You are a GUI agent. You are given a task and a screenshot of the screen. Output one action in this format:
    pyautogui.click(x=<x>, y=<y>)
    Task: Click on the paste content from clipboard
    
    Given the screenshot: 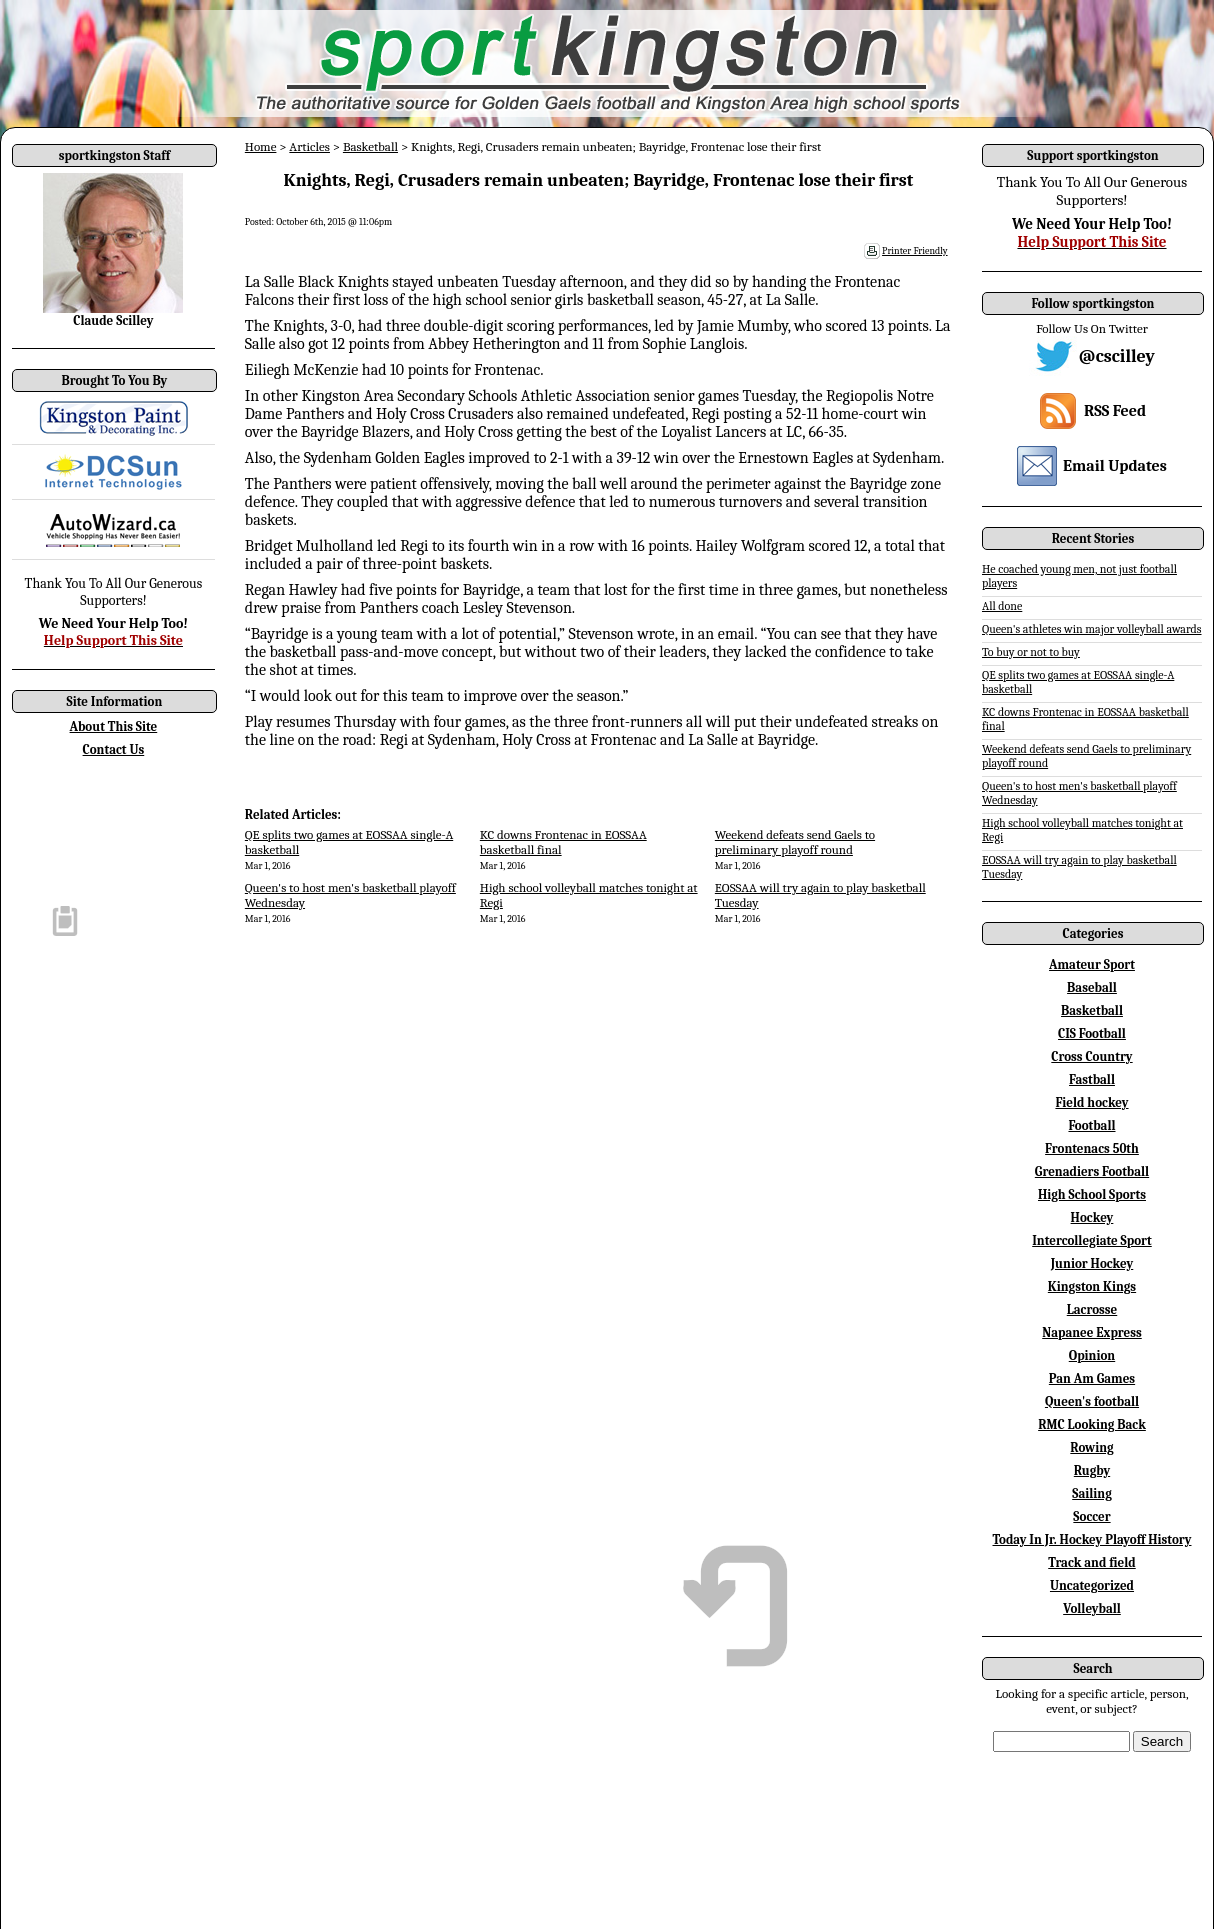 What is the action you would take?
    pyautogui.click(x=66, y=921)
    